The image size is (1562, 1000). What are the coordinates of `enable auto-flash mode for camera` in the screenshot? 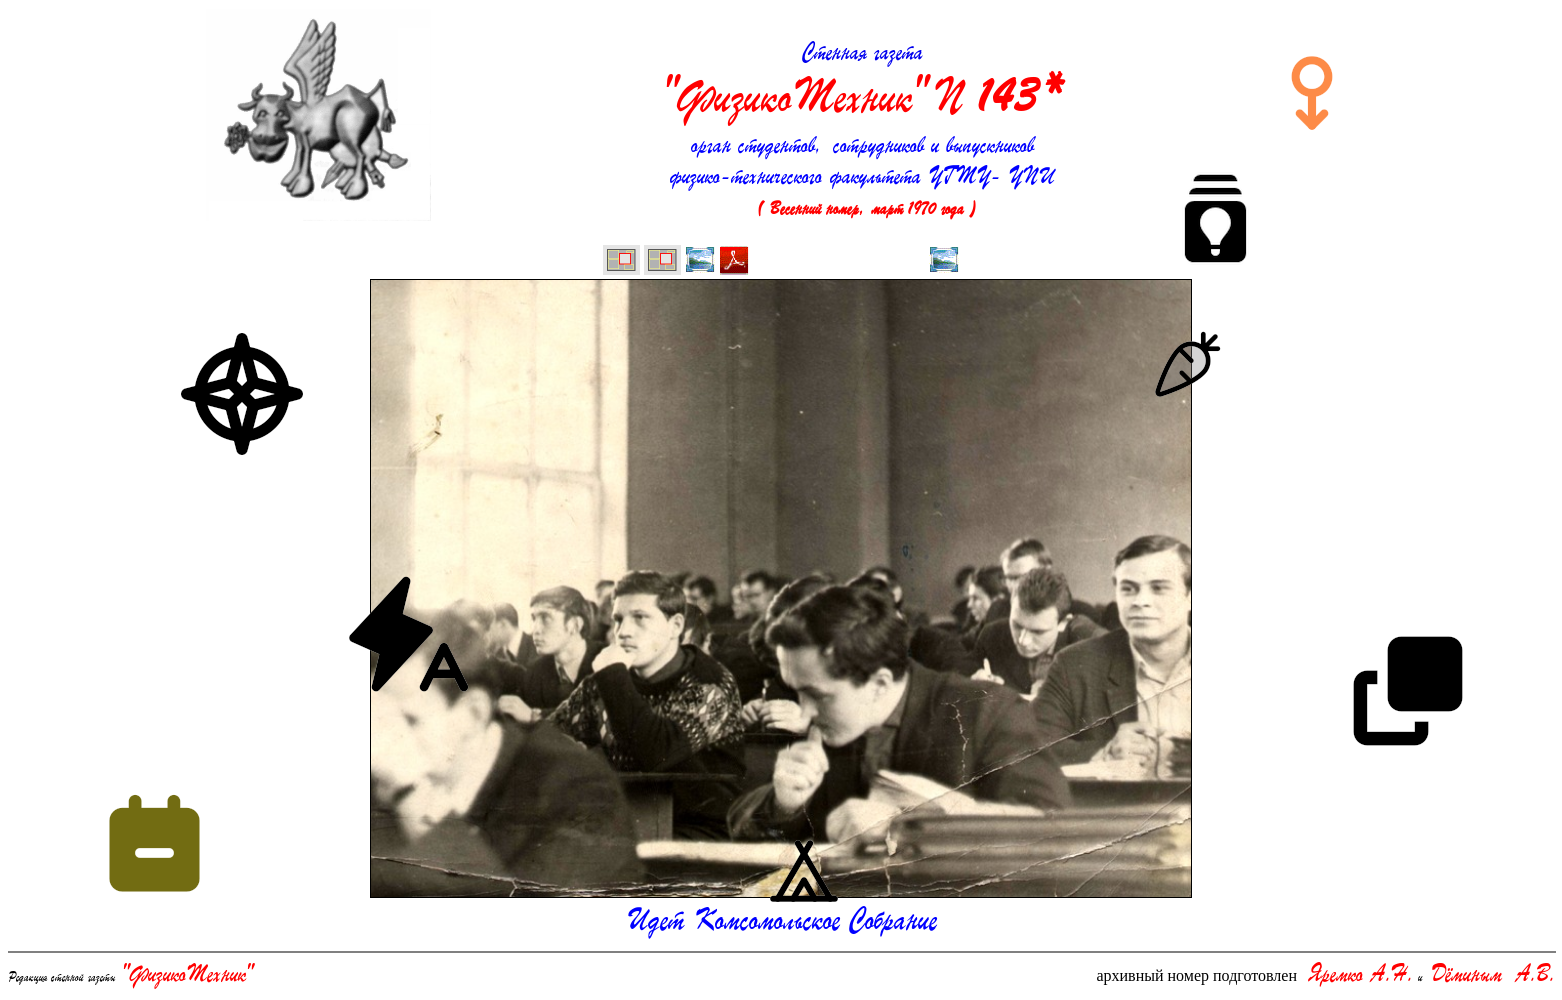 It's located at (406, 638).